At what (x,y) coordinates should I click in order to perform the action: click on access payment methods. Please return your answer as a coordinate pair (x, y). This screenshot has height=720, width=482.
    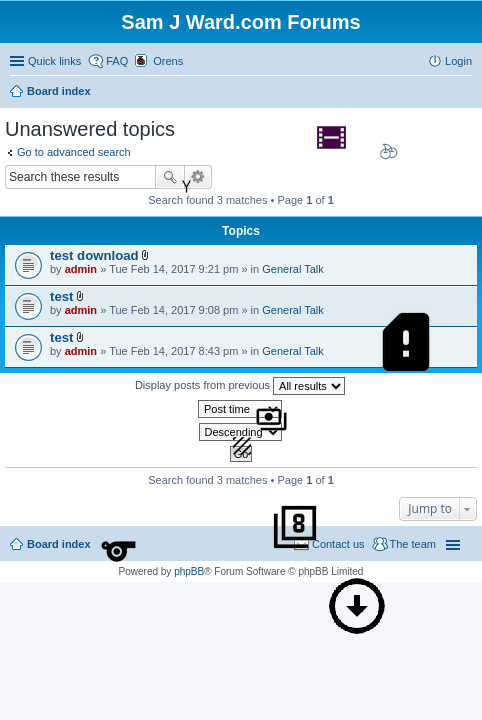
    Looking at the image, I should click on (271, 419).